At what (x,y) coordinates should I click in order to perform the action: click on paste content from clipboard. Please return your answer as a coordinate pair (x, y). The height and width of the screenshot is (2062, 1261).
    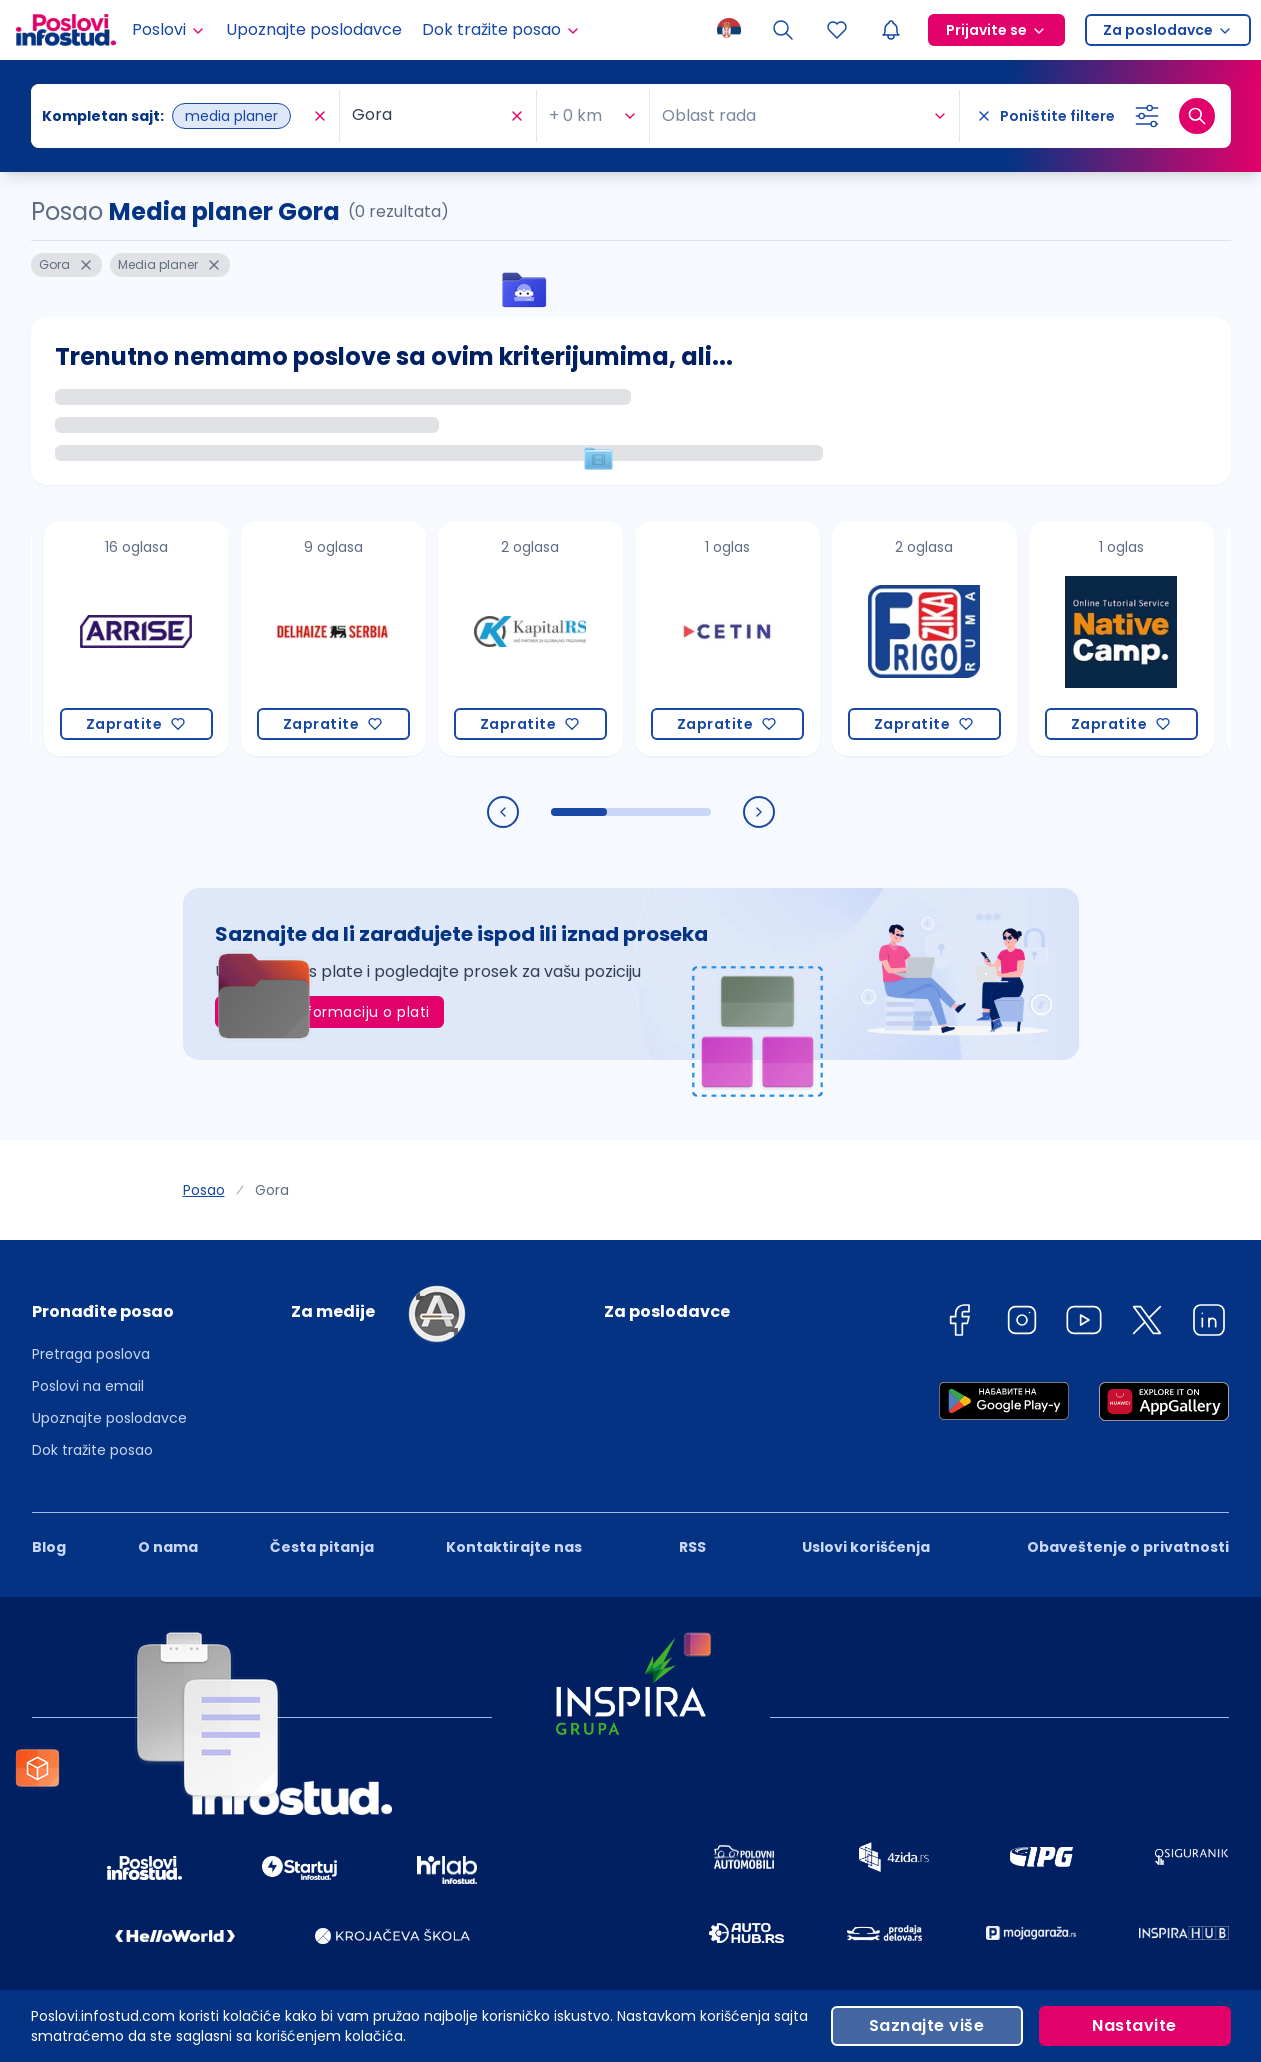
    Looking at the image, I should click on (207, 1714).